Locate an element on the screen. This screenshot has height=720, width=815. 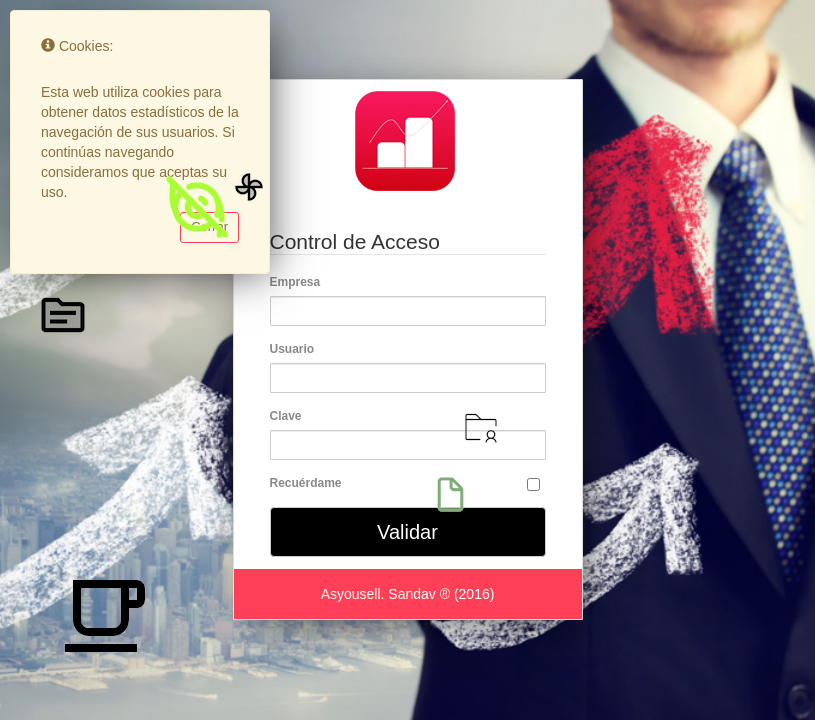
disable storm alerts is located at coordinates (197, 207).